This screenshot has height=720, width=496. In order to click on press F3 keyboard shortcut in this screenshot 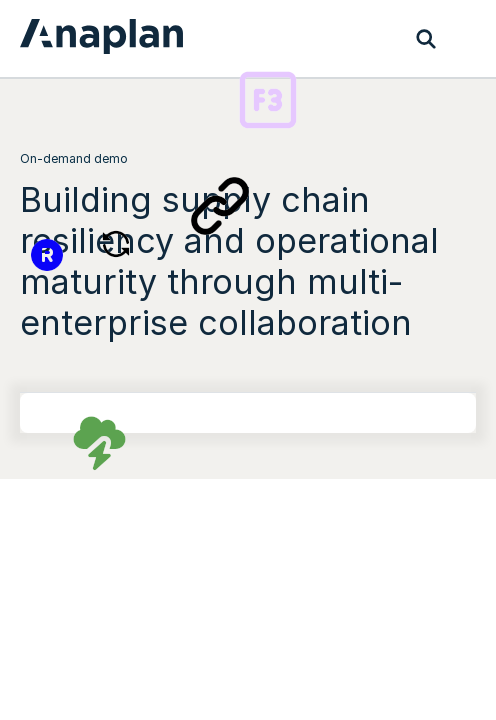, I will do `click(268, 100)`.